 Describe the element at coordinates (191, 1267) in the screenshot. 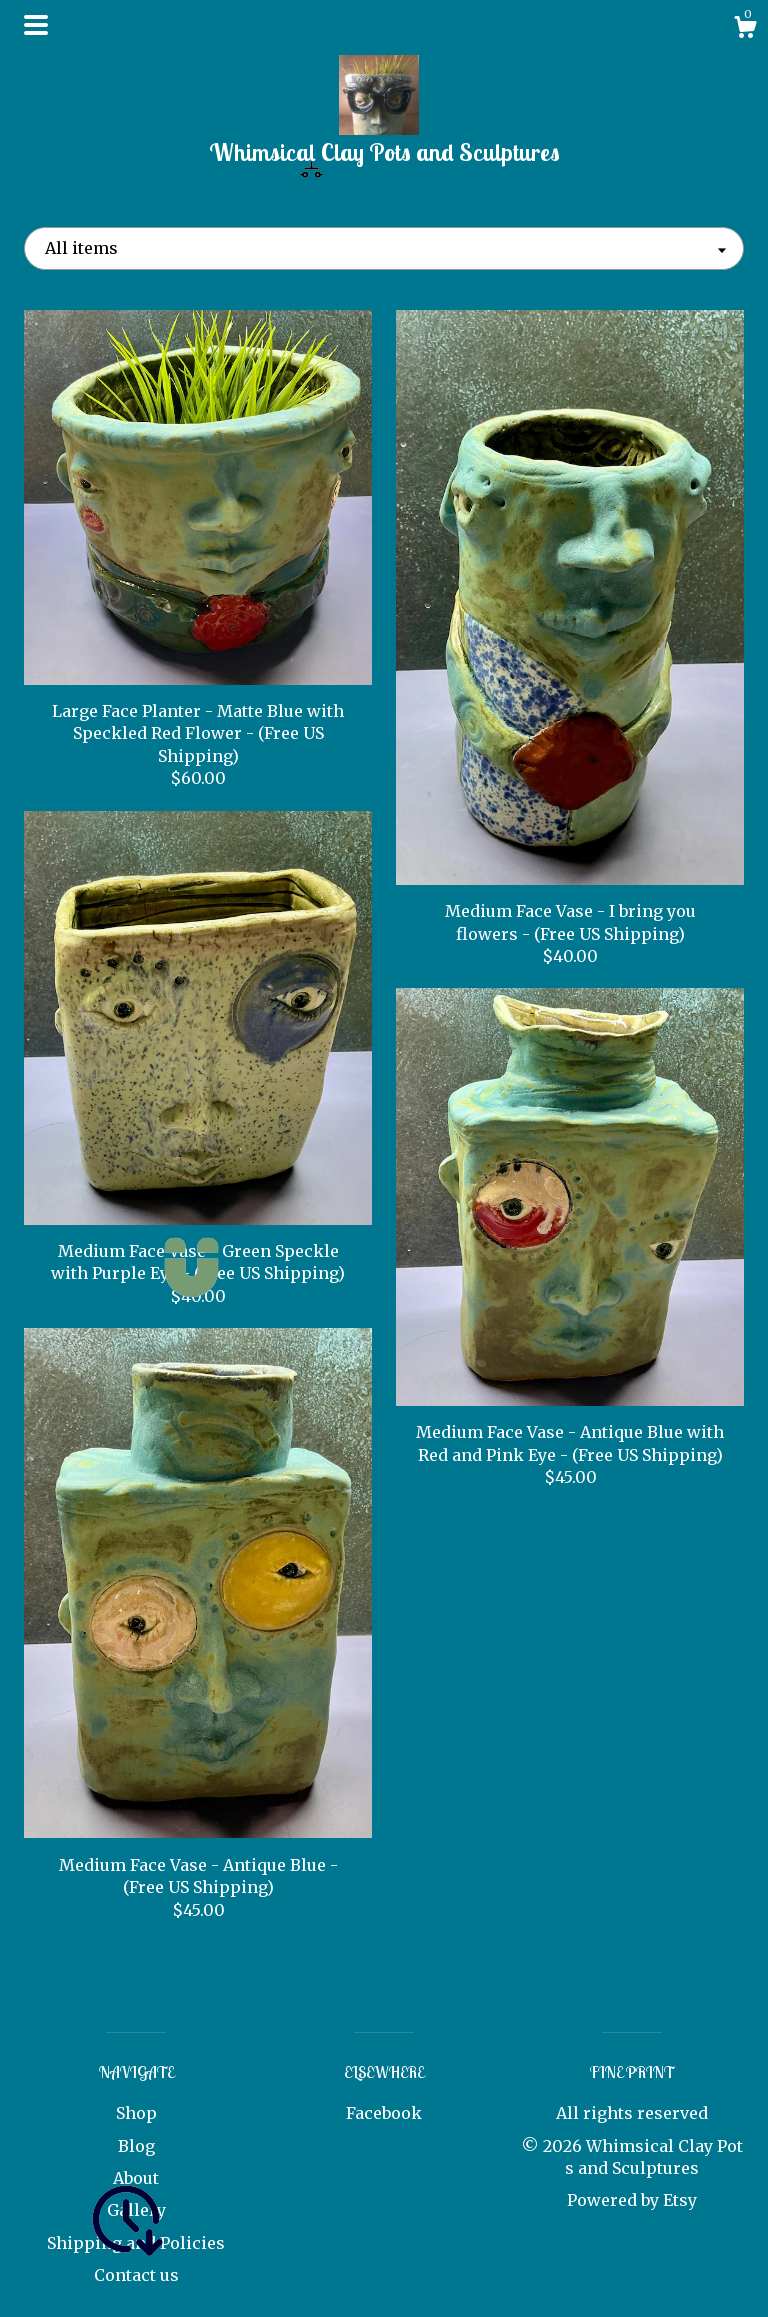

I see `attract or pull related items together` at that location.